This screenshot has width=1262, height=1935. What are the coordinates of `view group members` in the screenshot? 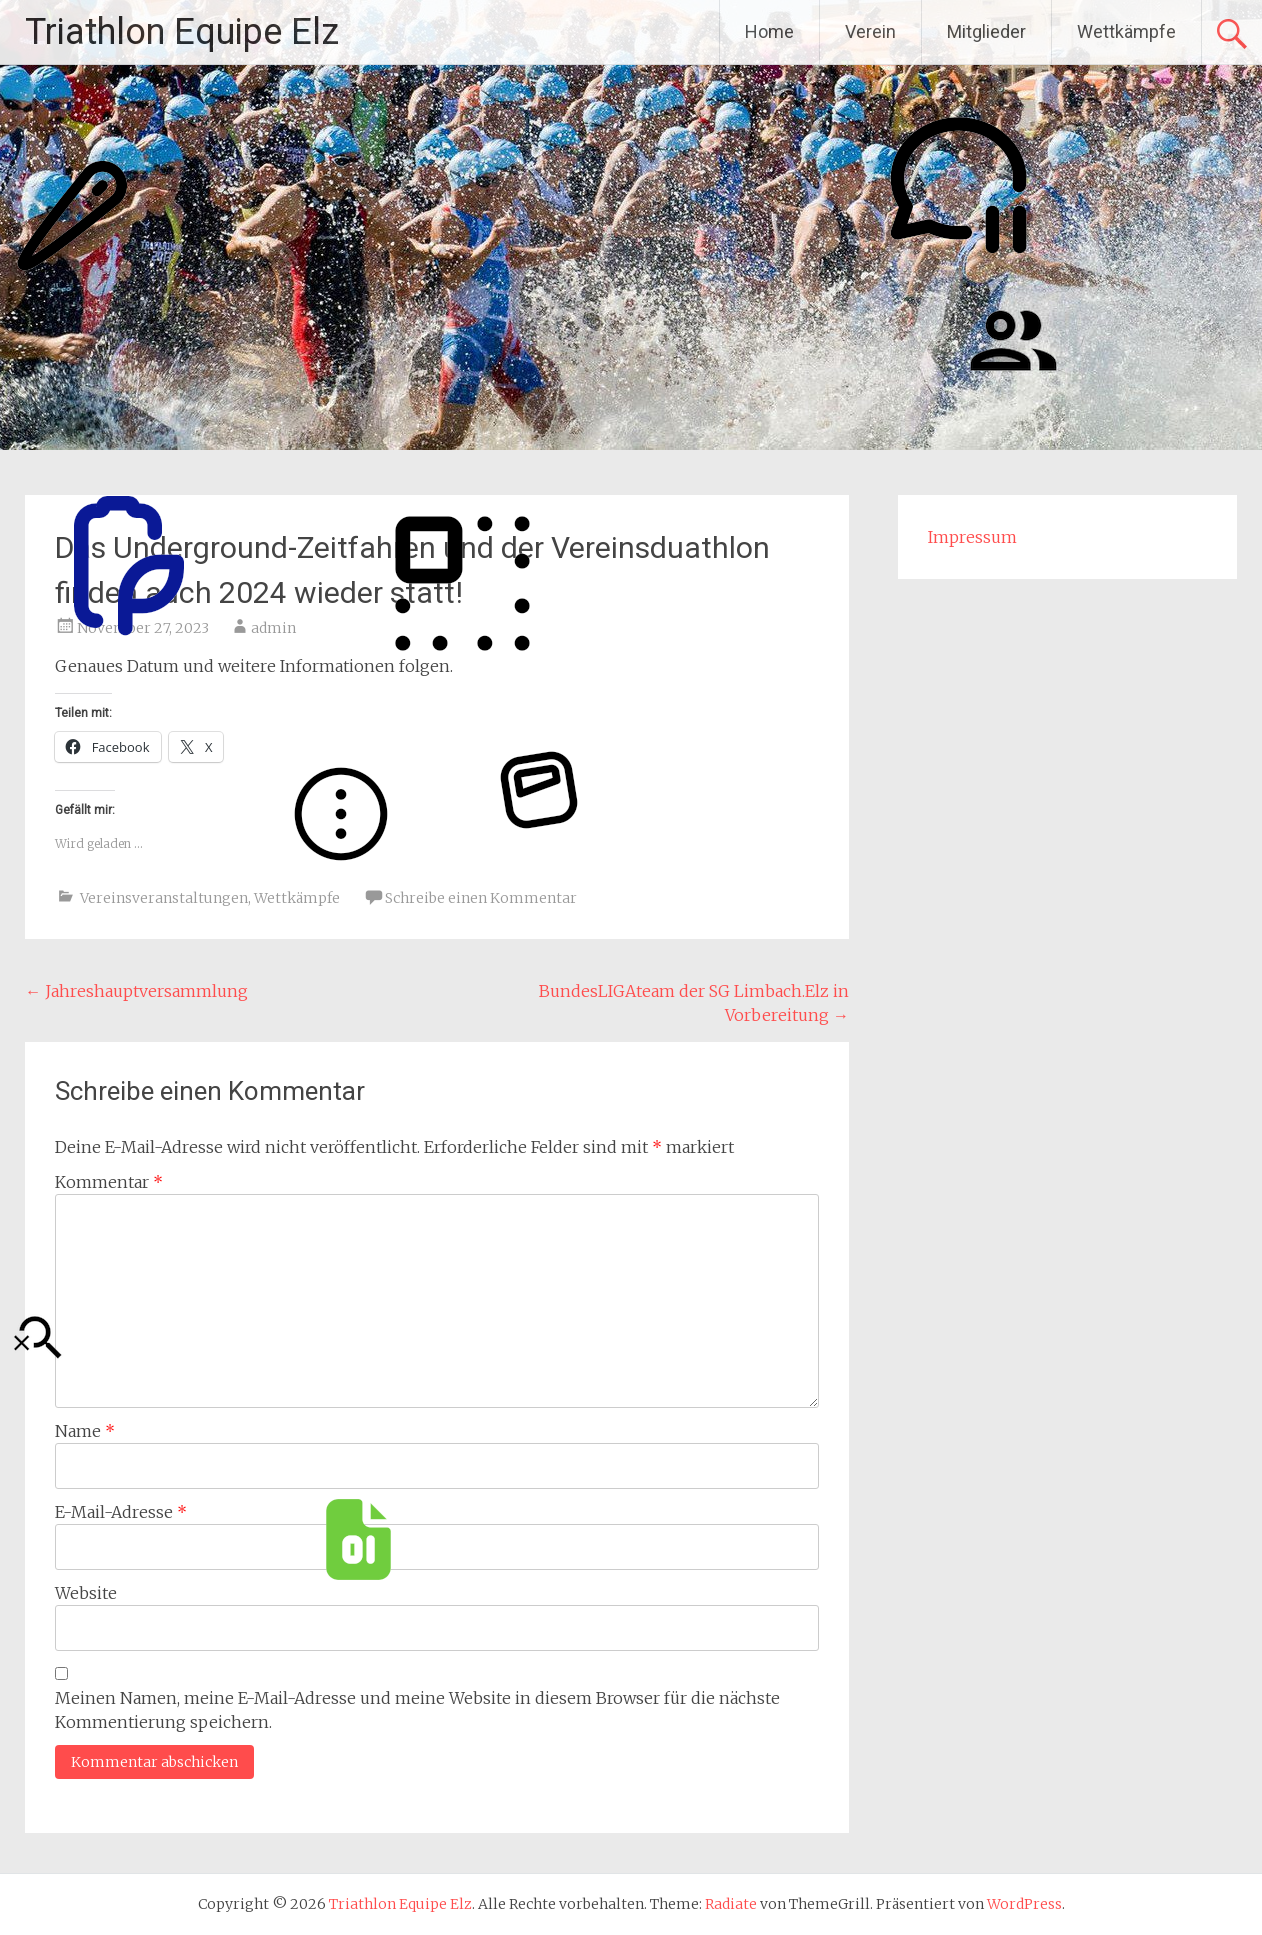 It's located at (1013, 340).